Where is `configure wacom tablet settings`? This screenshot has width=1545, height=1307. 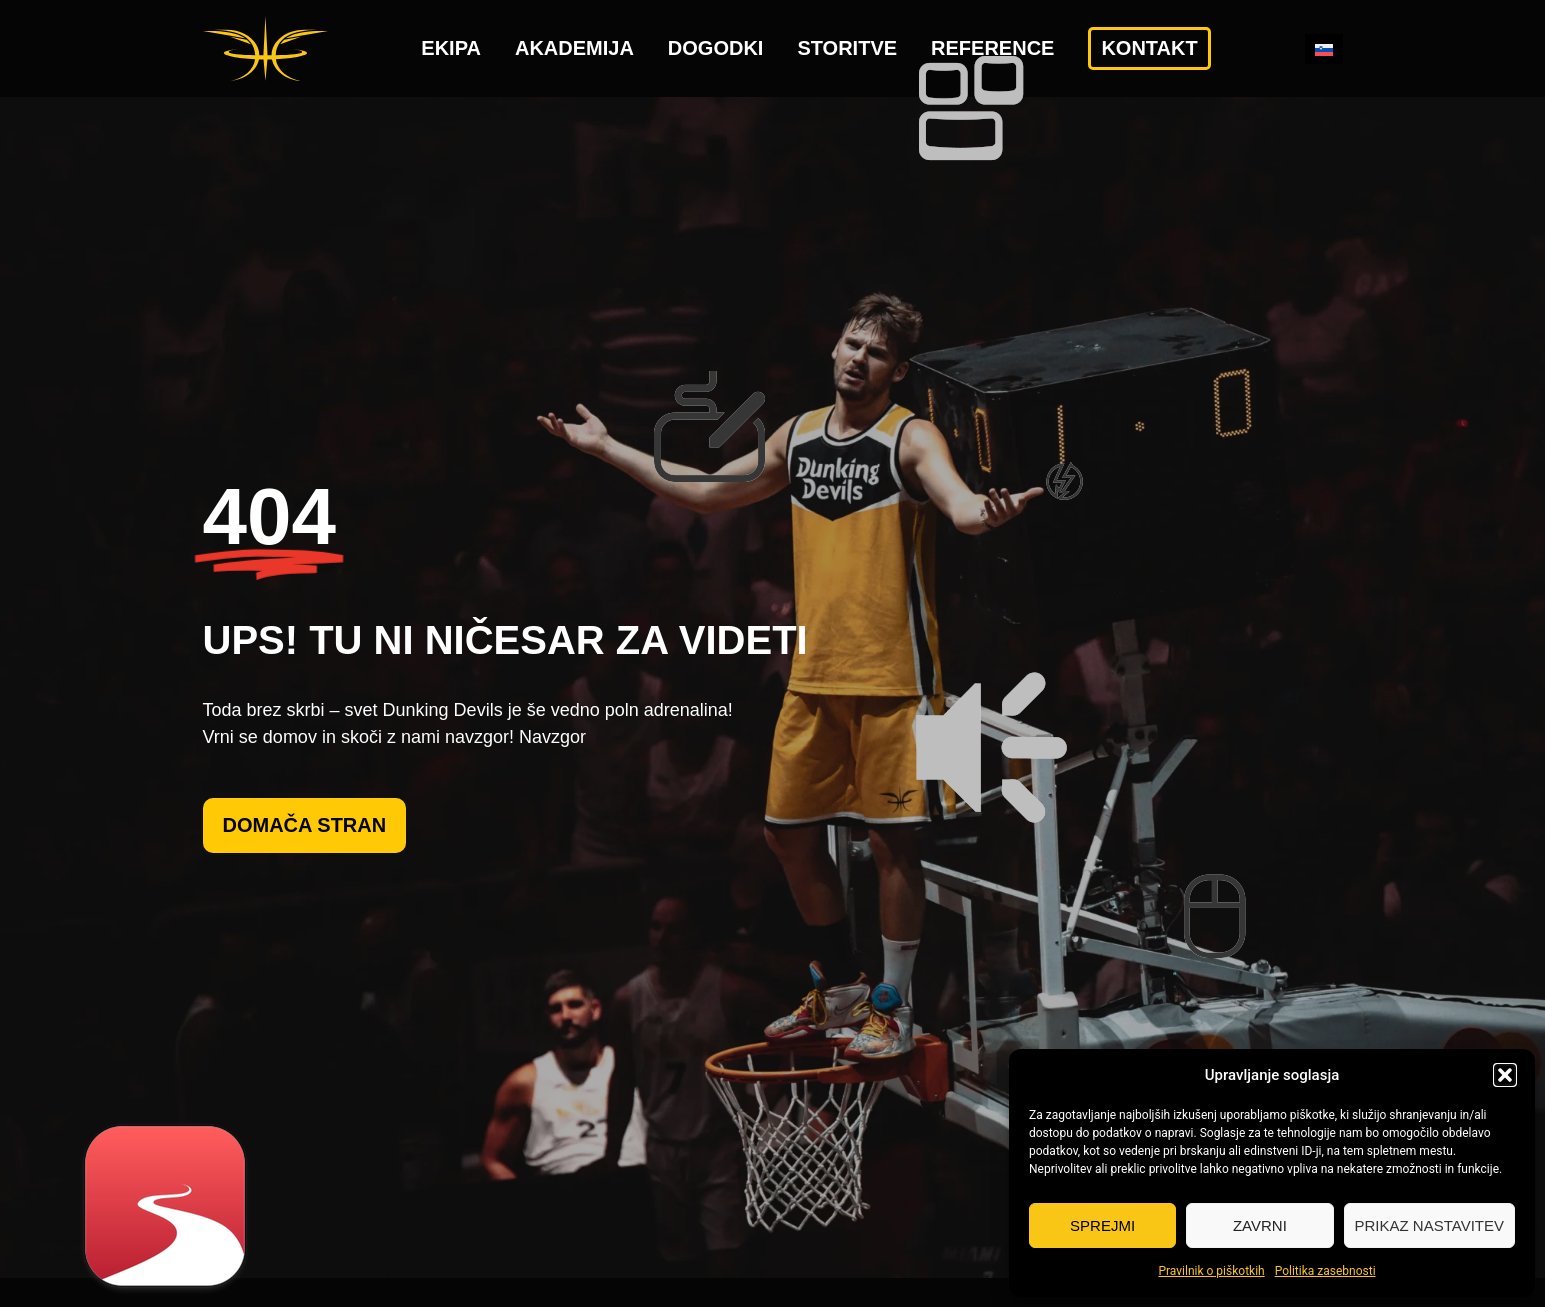 configure wacom tablet settings is located at coordinates (709, 426).